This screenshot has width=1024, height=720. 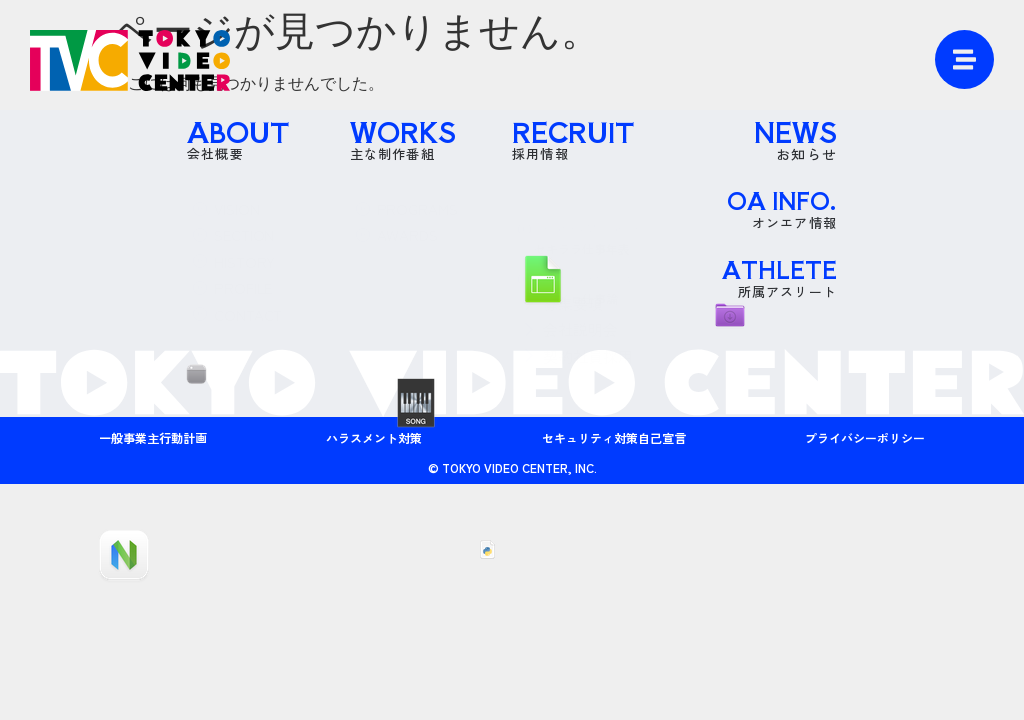 I want to click on a QML source code file, so click(x=543, y=280).